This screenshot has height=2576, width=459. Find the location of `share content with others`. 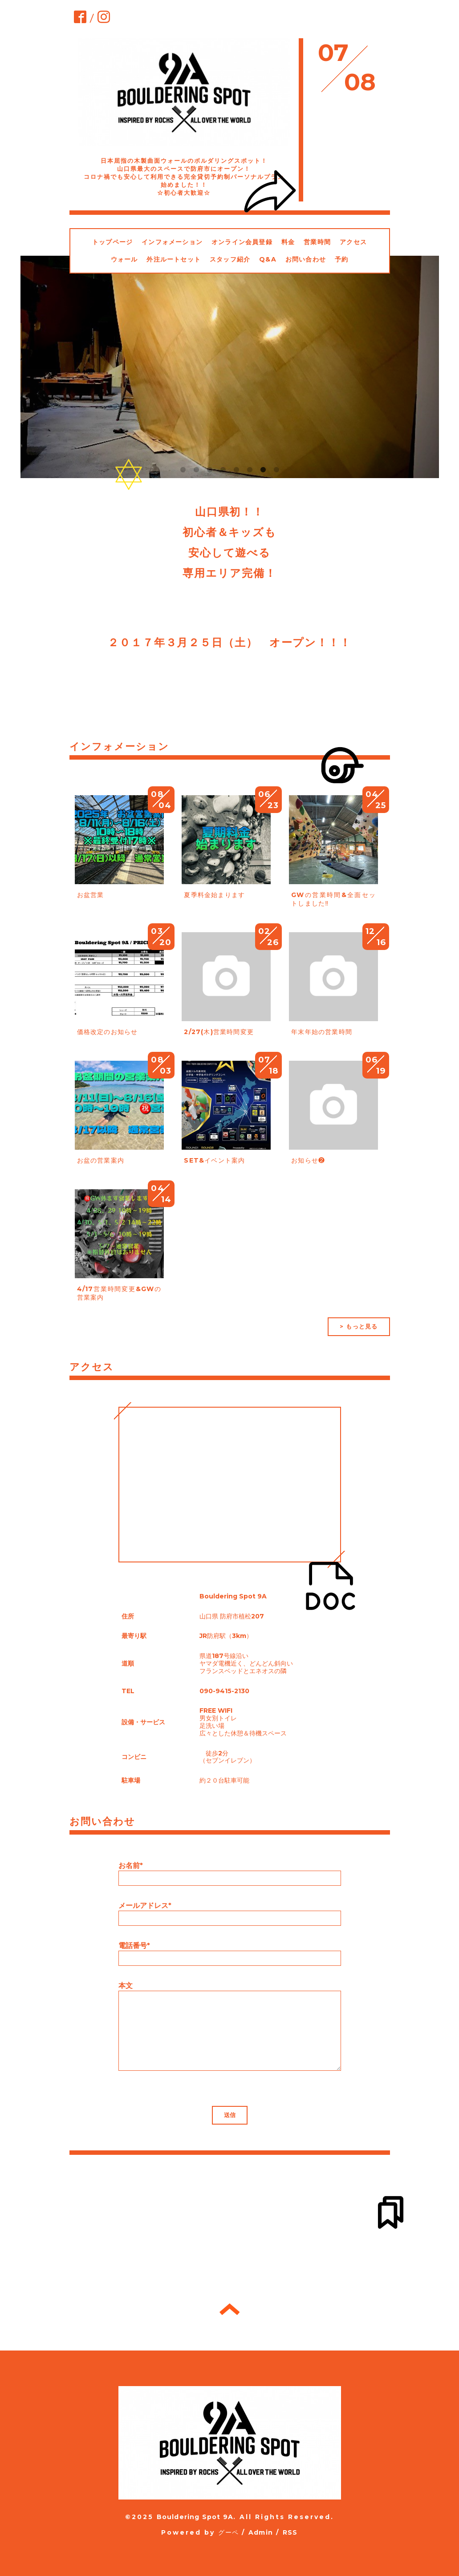

share content with others is located at coordinates (270, 194).